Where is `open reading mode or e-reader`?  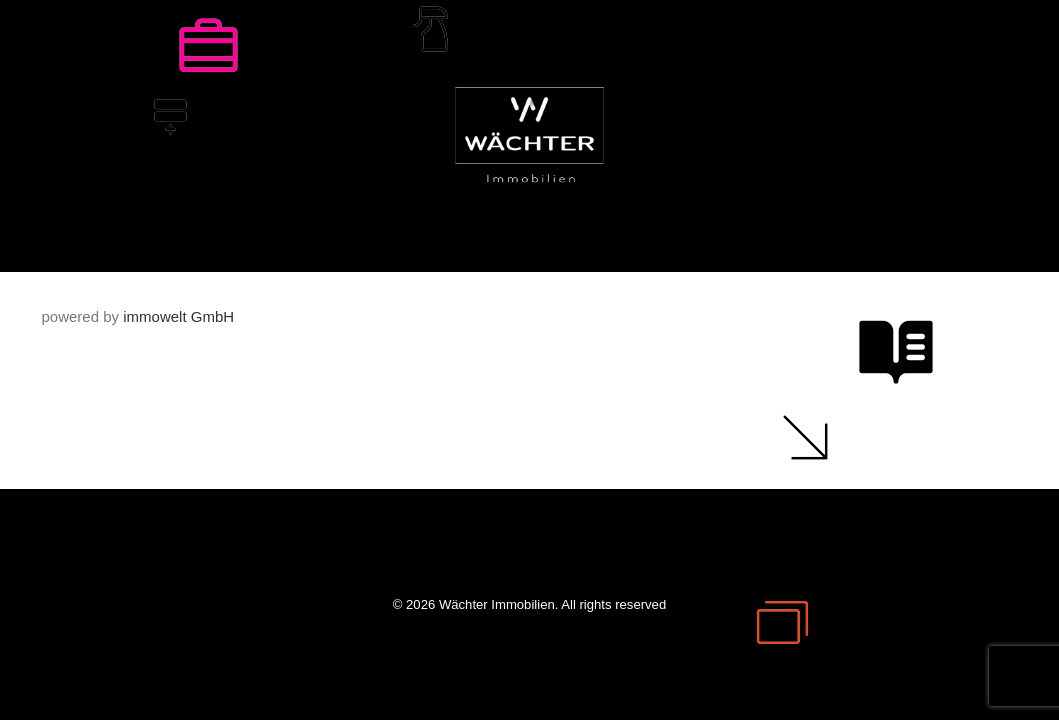
open reading mode or e-reader is located at coordinates (896, 347).